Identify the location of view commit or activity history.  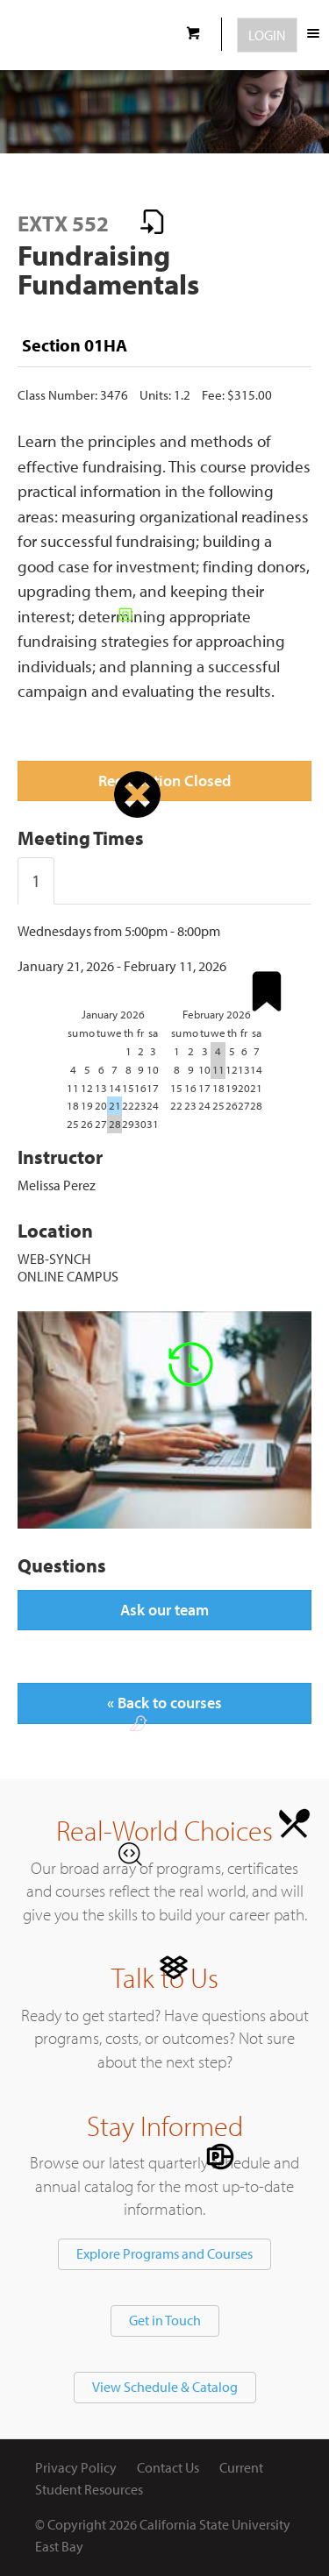
(190, 1364).